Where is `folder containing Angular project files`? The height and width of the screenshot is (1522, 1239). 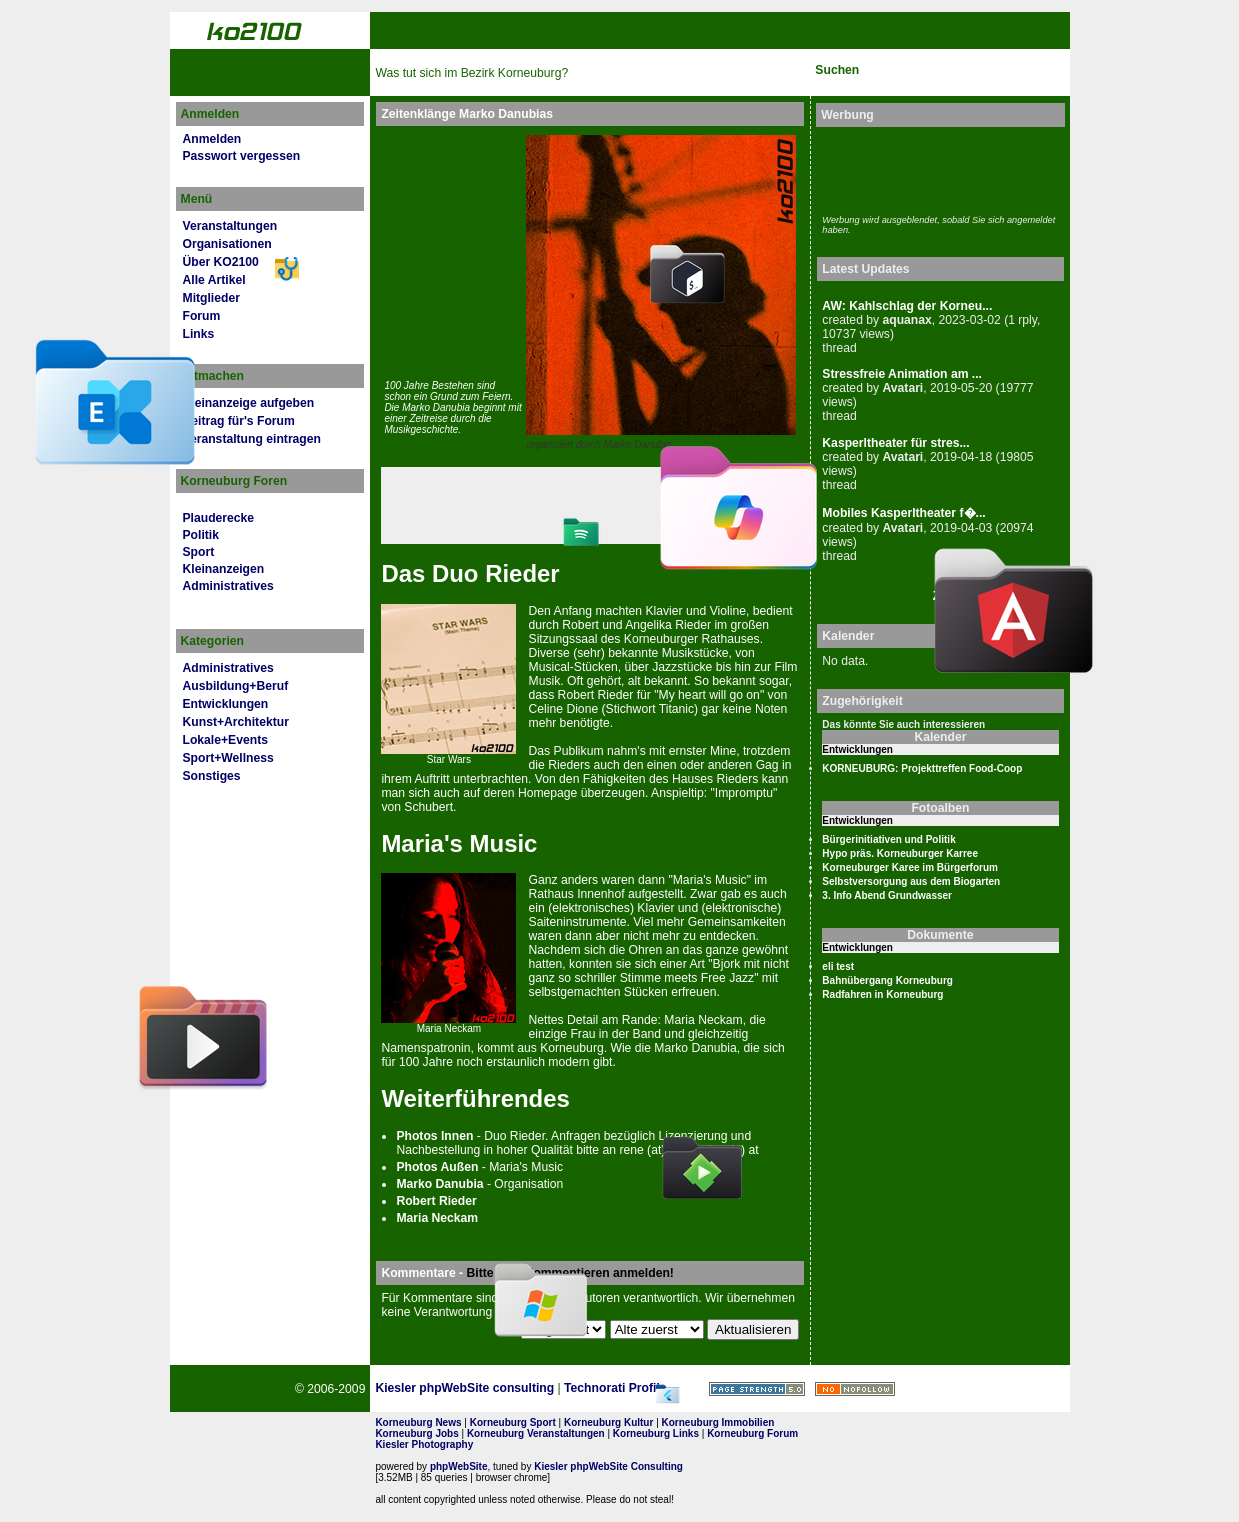 folder containing Angular project files is located at coordinates (1013, 615).